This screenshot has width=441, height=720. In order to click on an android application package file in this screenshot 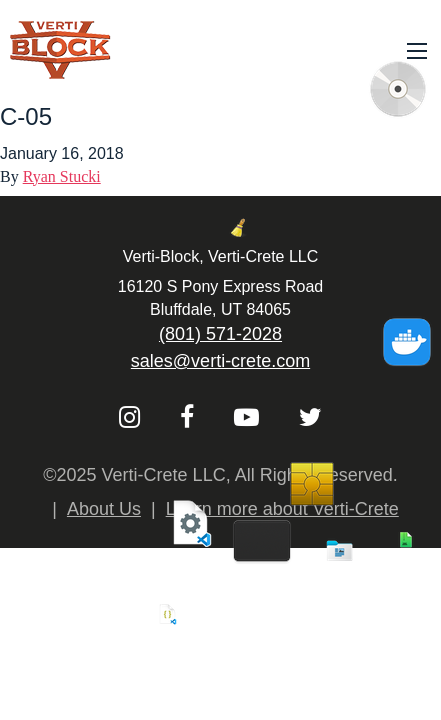, I will do `click(406, 540)`.